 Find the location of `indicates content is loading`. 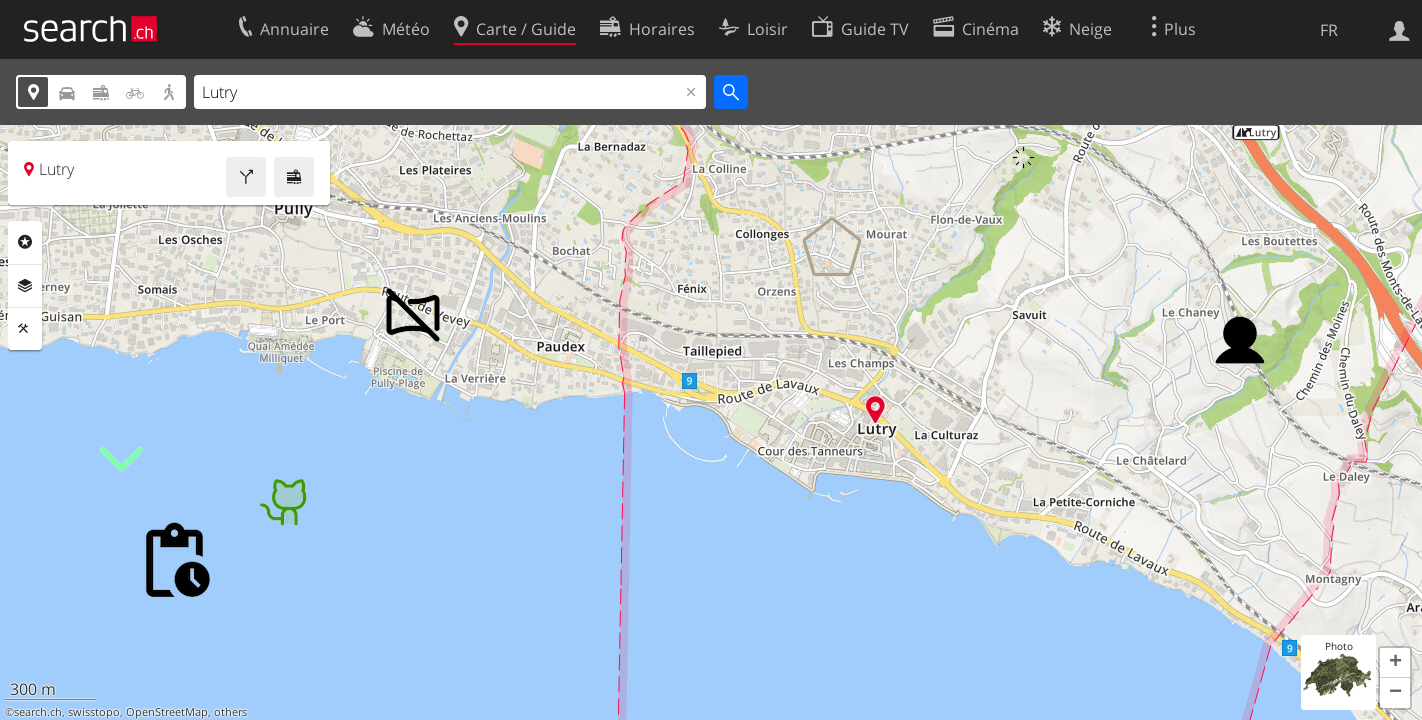

indicates content is loading is located at coordinates (1023, 157).